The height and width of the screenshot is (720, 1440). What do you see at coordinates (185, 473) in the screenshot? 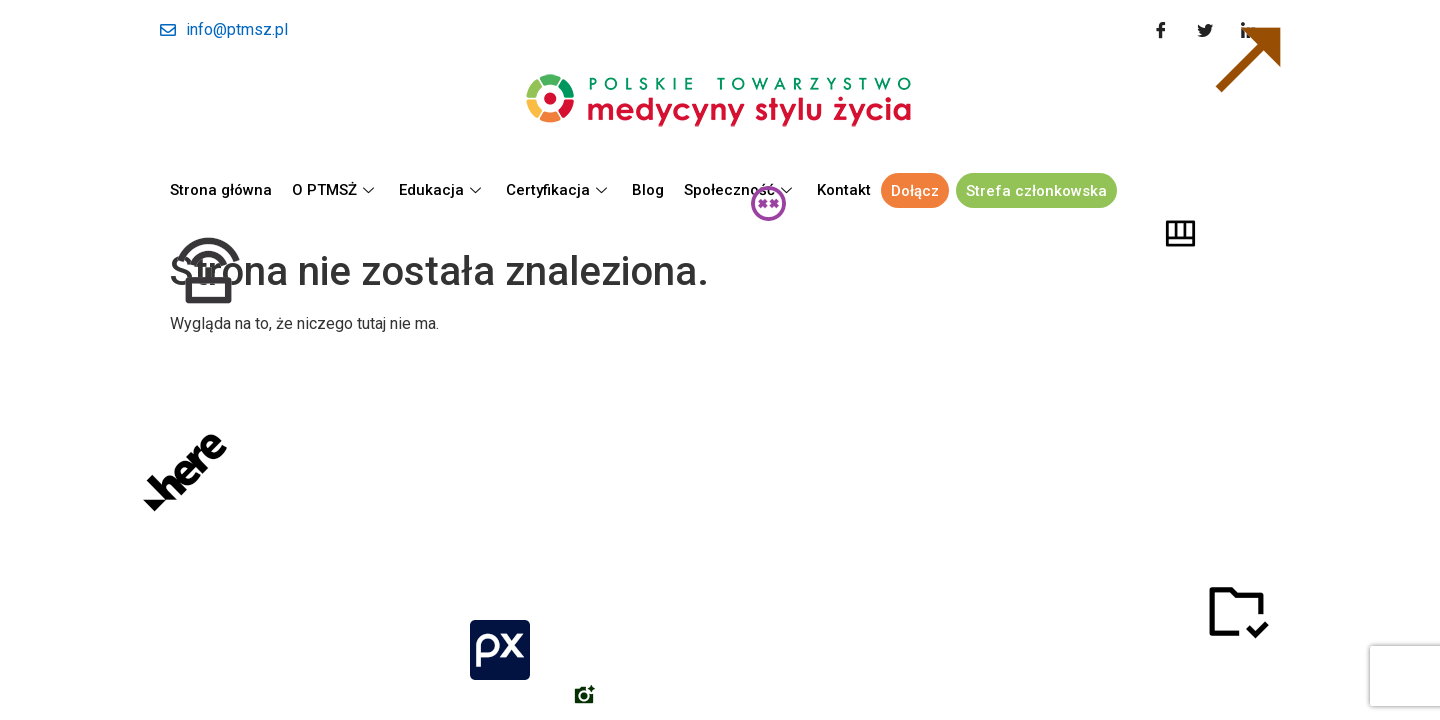
I see `open HERE maps application` at bounding box center [185, 473].